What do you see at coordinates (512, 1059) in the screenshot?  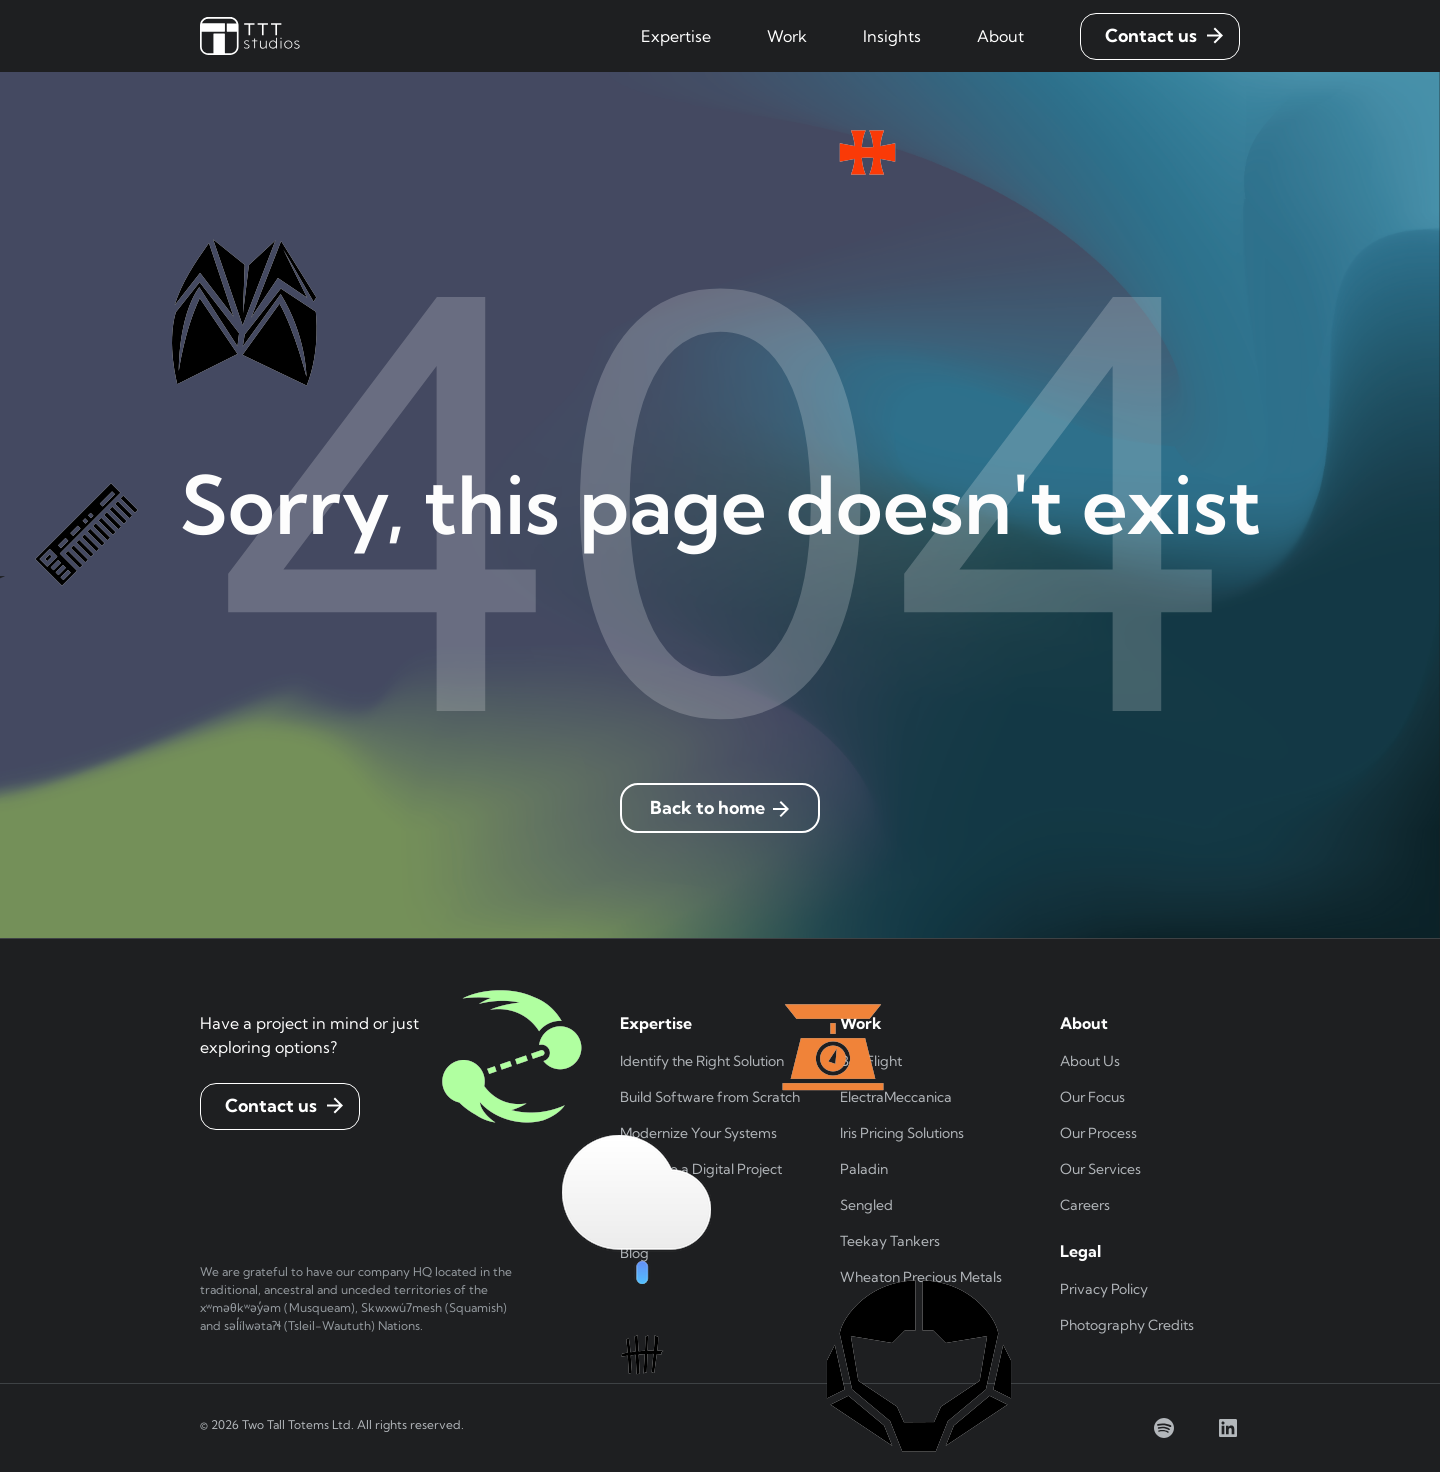 I see `select bolas as your weapon or tool` at bounding box center [512, 1059].